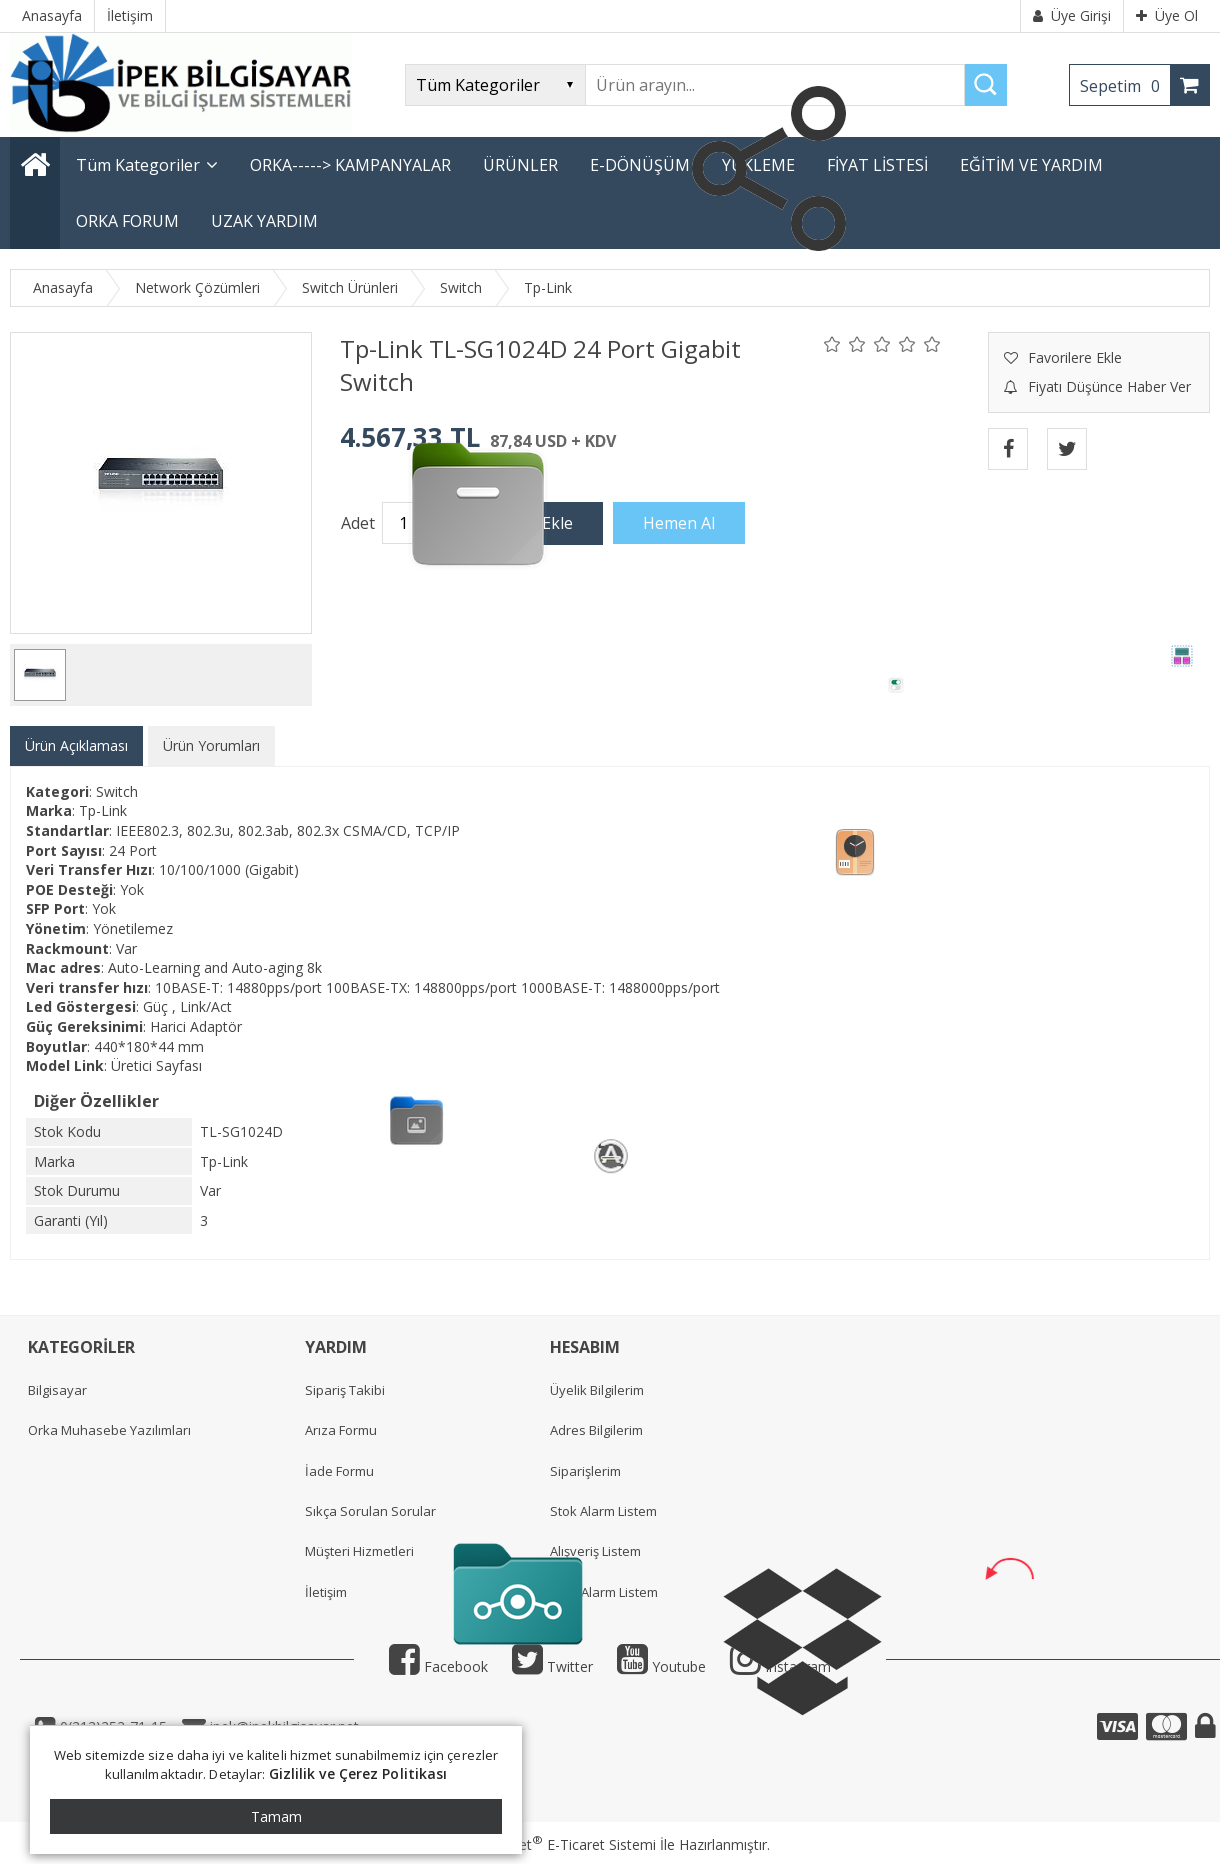  What do you see at coordinates (1009, 1568) in the screenshot?
I see `undo the last action` at bounding box center [1009, 1568].